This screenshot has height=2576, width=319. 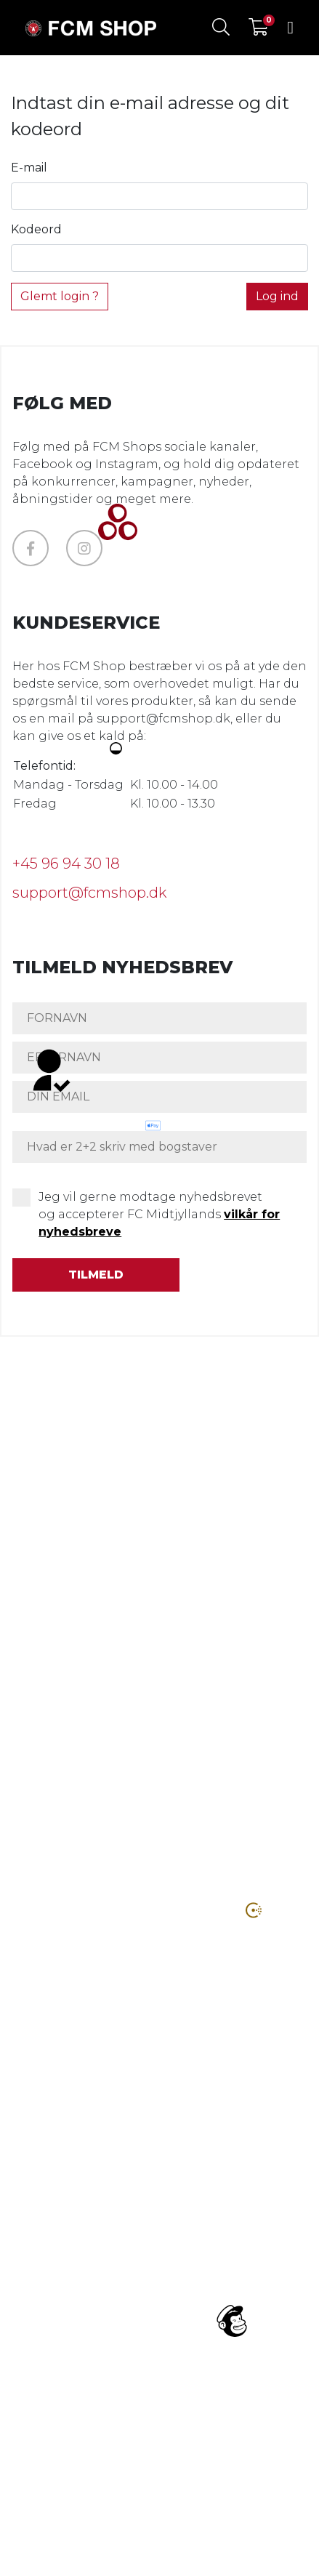 What do you see at coordinates (232, 2321) in the screenshot?
I see `open mailchimp email marketing platform` at bounding box center [232, 2321].